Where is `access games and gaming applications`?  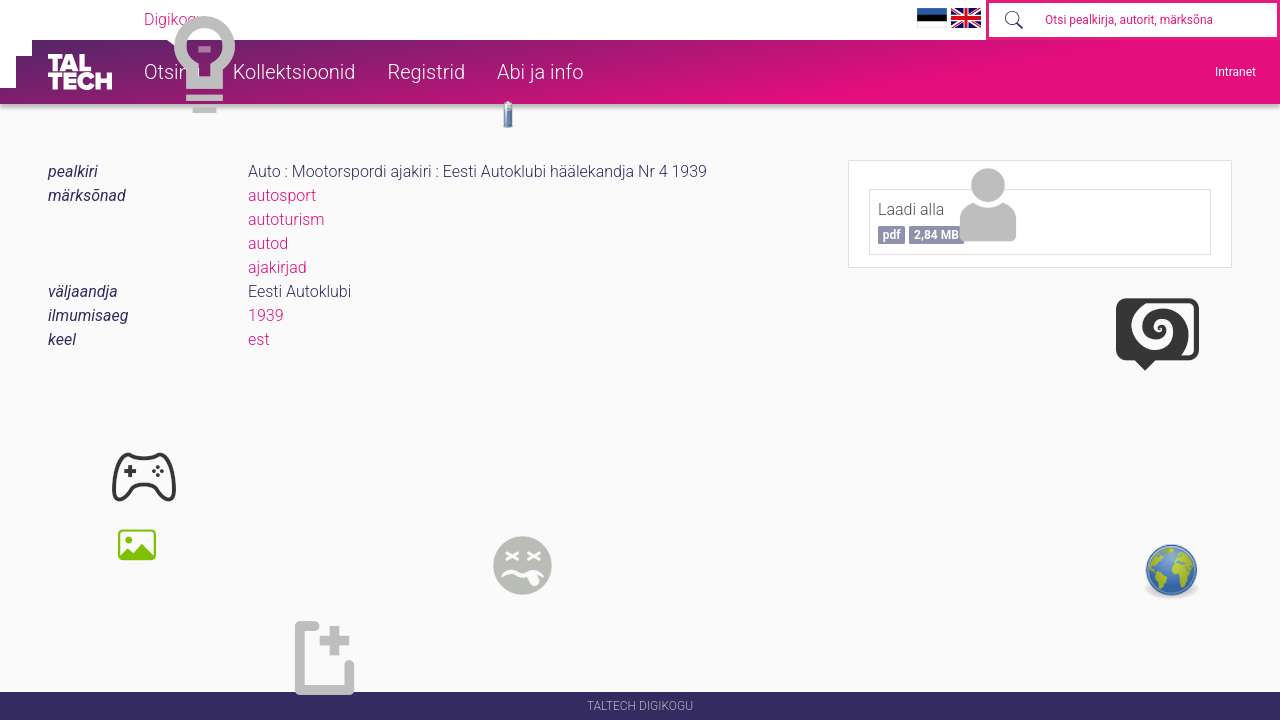
access games and gaming applications is located at coordinates (144, 477).